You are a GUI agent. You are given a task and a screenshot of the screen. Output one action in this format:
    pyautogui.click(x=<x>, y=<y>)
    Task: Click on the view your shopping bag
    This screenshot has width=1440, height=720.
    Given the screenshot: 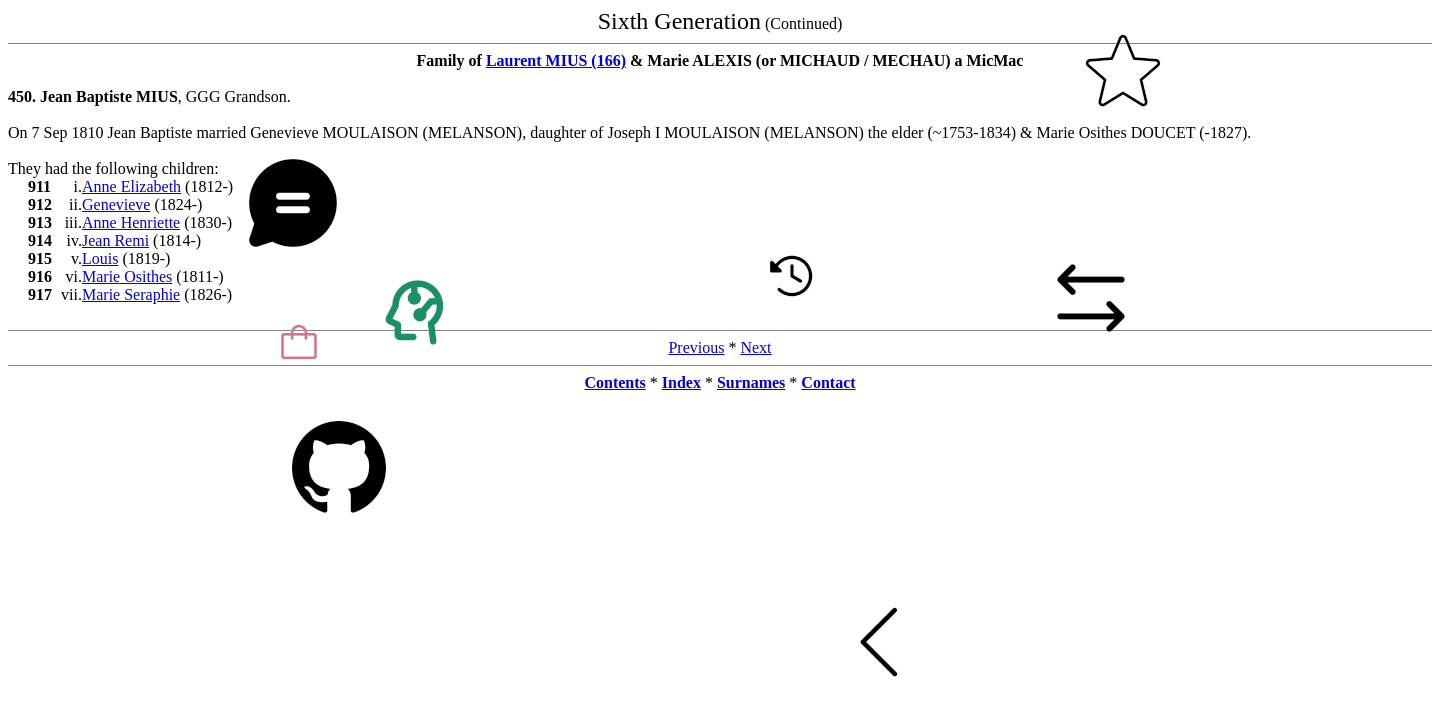 What is the action you would take?
    pyautogui.click(x=299, y=344)
    